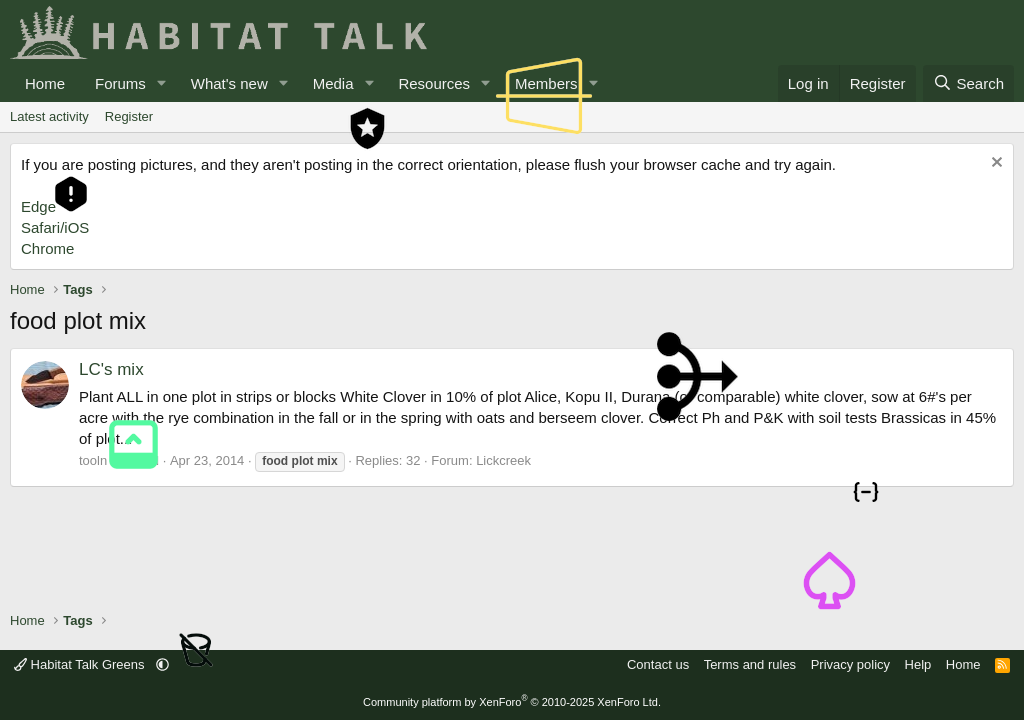 The width and height of the screenshot is (1024, 720). Describe the element at coordinates (829, 580) in the screenshot. I see `spade suit symbol for card games` at that location.